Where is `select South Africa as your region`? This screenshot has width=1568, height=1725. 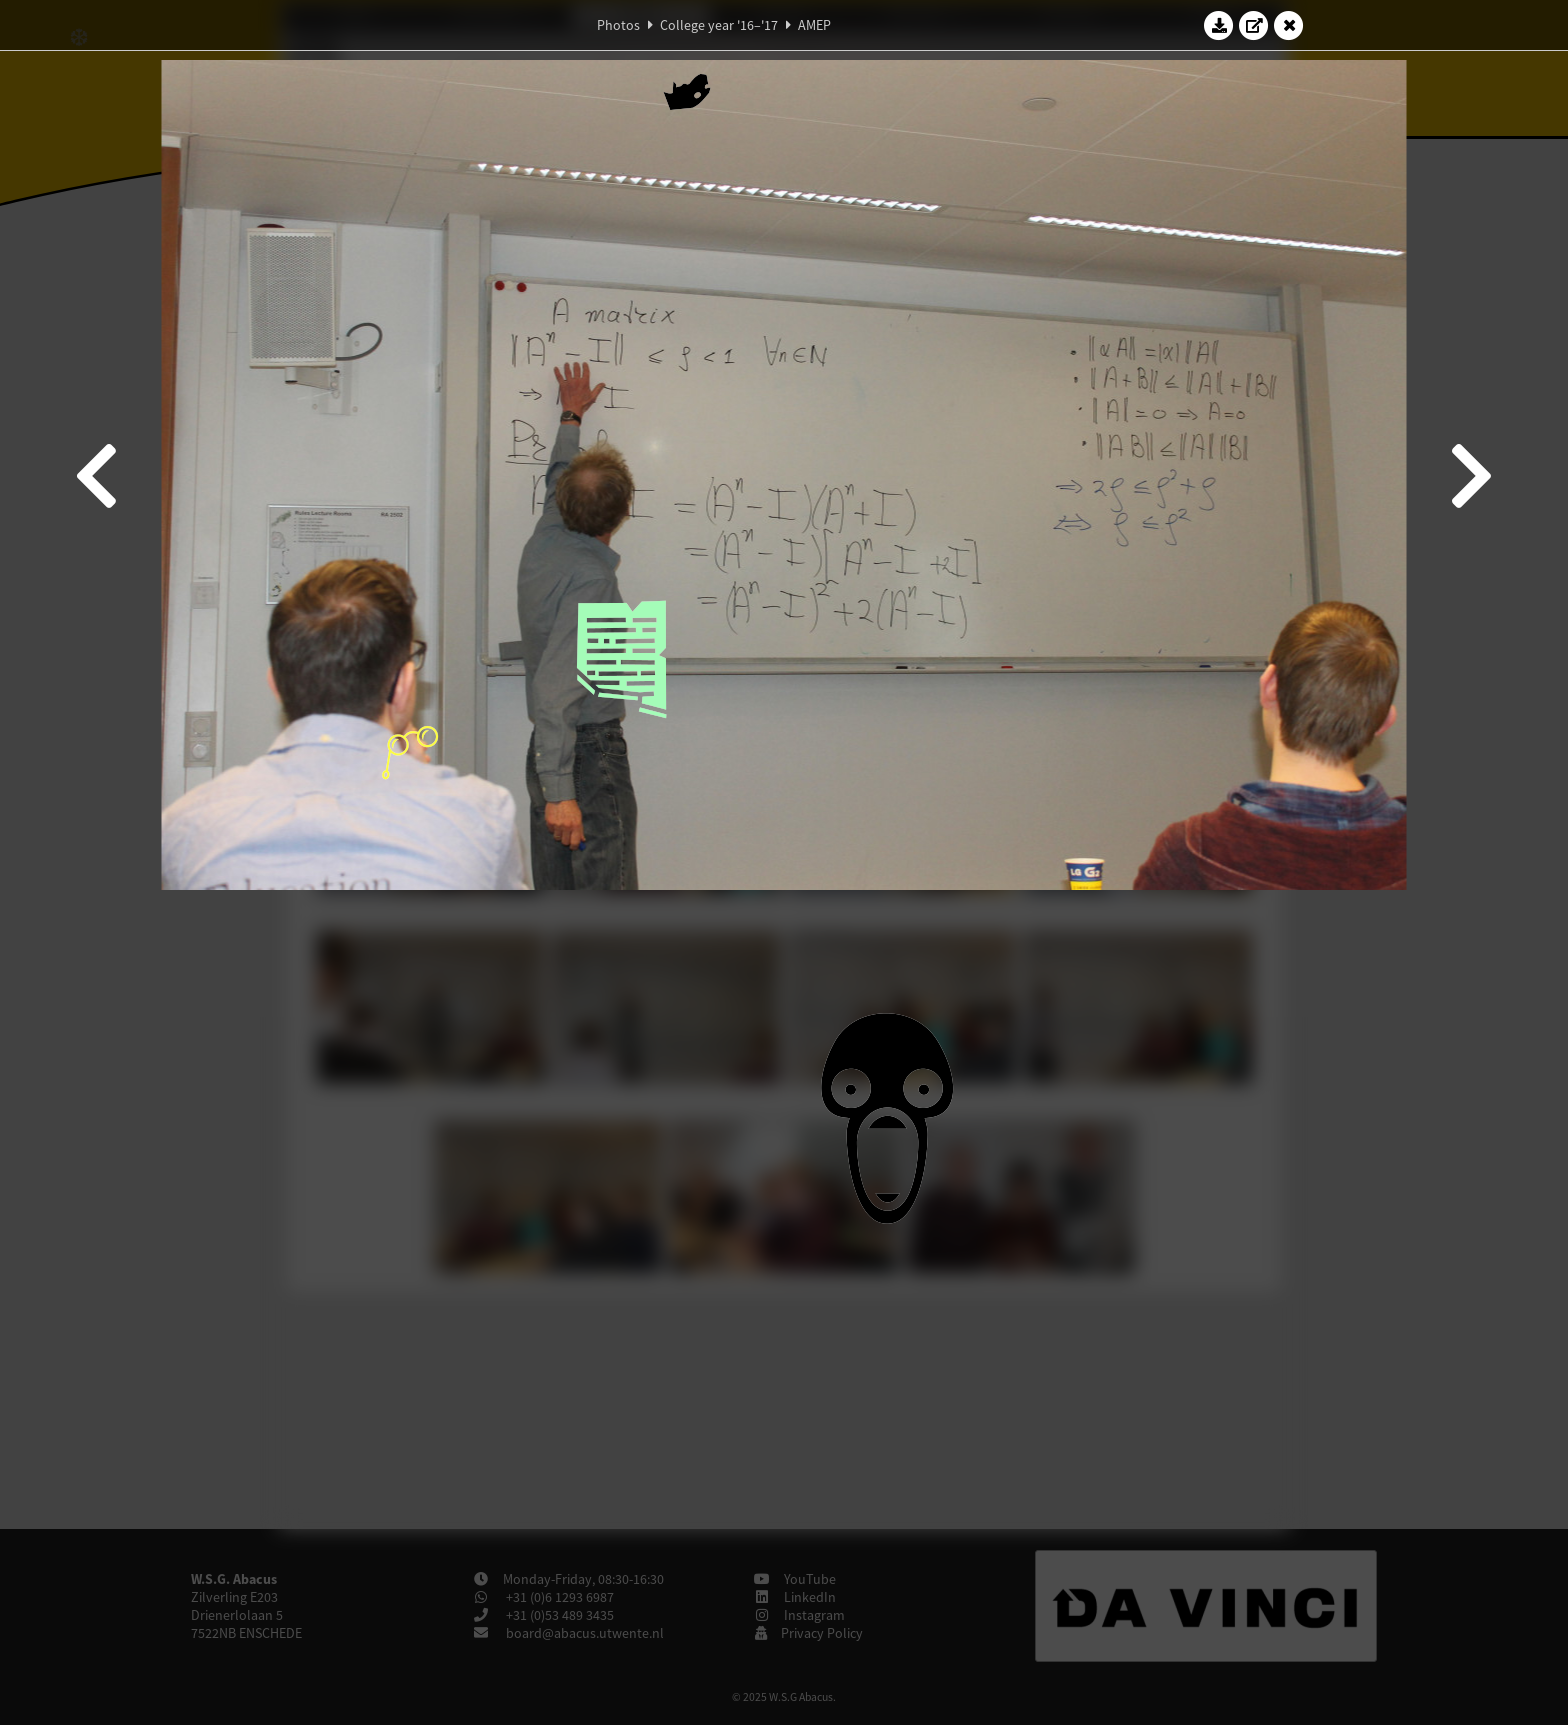
select South Africa as your region is located at coordinates (687, 92).